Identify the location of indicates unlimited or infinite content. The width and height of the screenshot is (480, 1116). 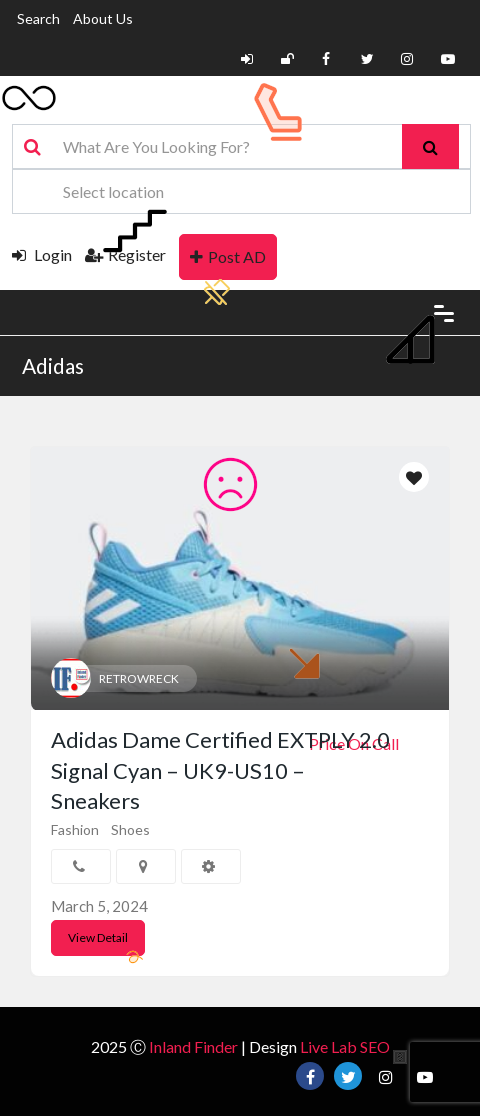
(29, 98).